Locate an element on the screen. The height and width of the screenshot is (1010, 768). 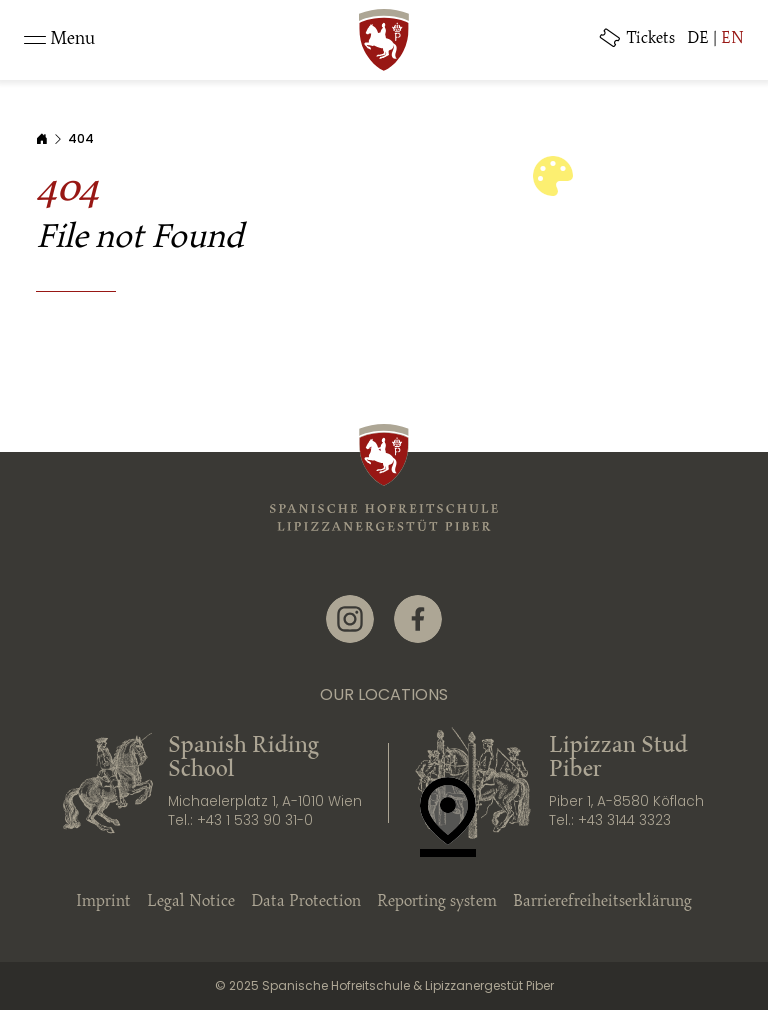
access color and theme settings is located at coordinates (553, 176).